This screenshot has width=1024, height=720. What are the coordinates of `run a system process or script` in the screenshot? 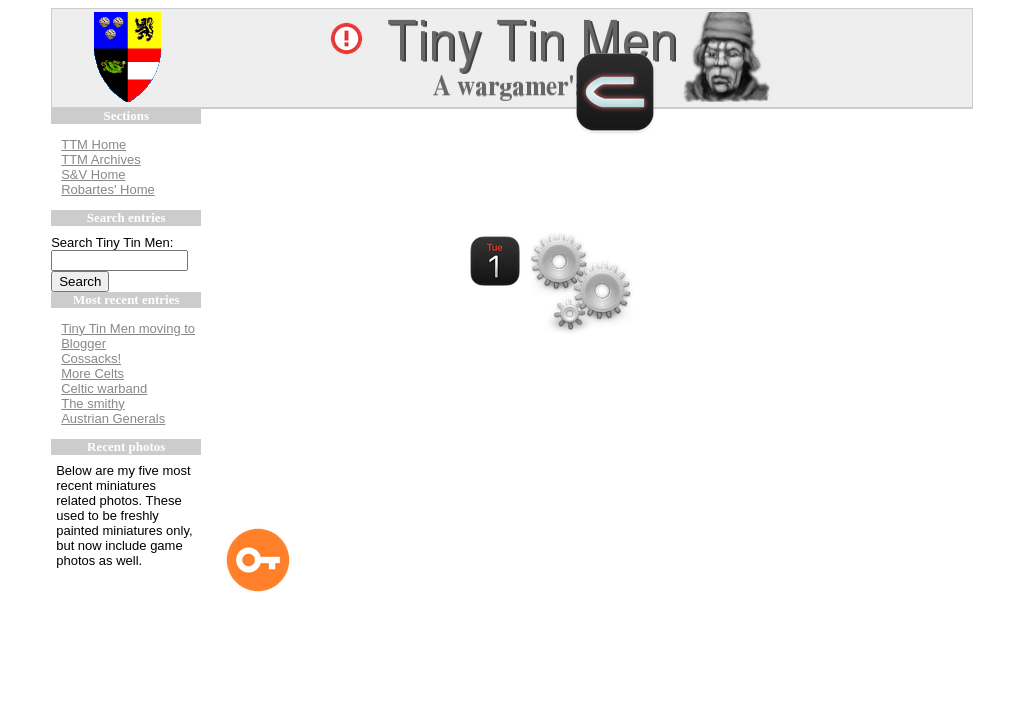 It's located at (581, 284).